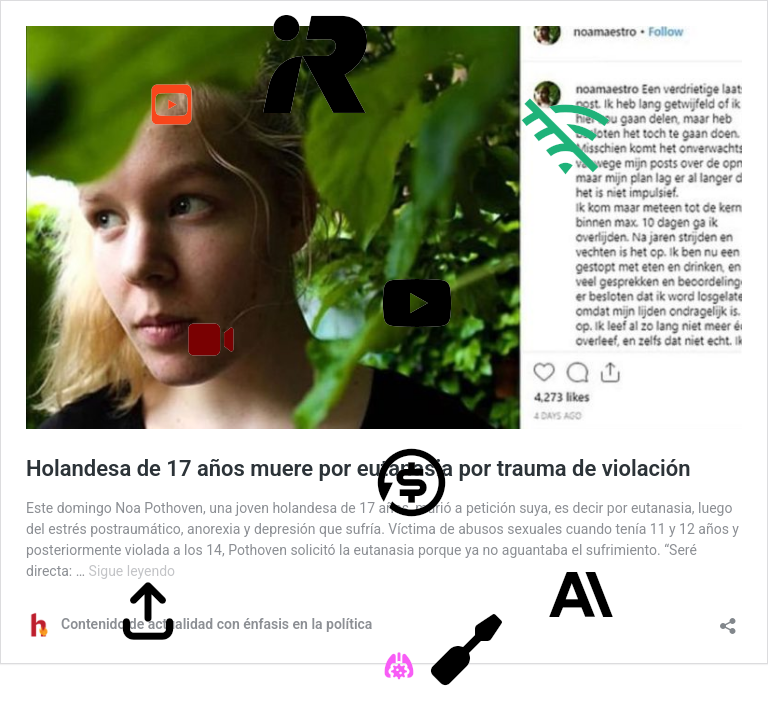 The height and width of the screenshot is (720, 768). I want to click on start a video call, so click(209, 339).